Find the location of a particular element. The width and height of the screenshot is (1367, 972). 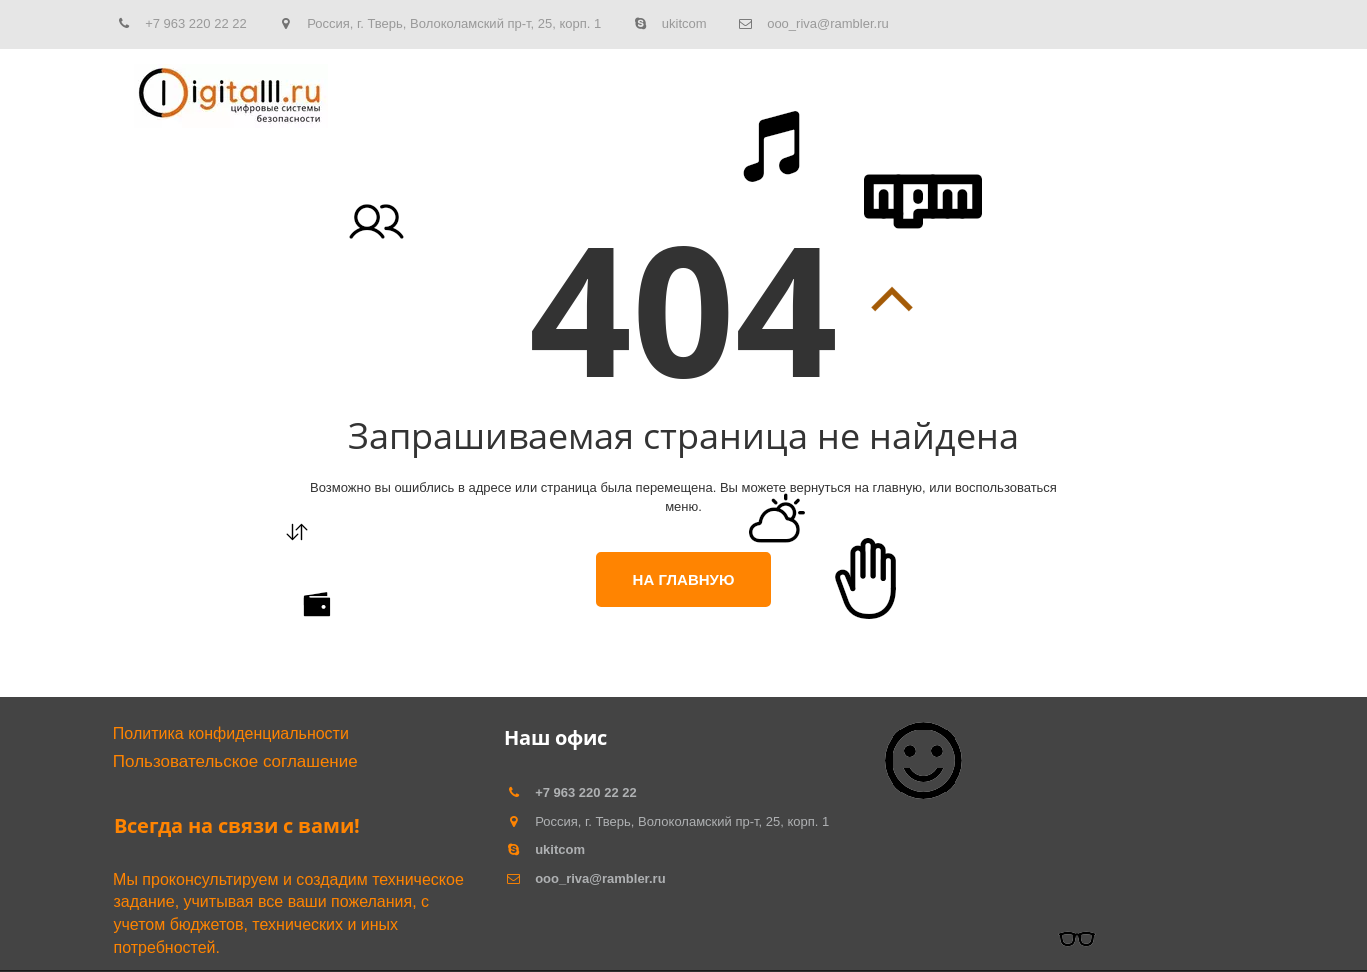

add a reaction or emoji to a message is located at coordinates (923, 760).